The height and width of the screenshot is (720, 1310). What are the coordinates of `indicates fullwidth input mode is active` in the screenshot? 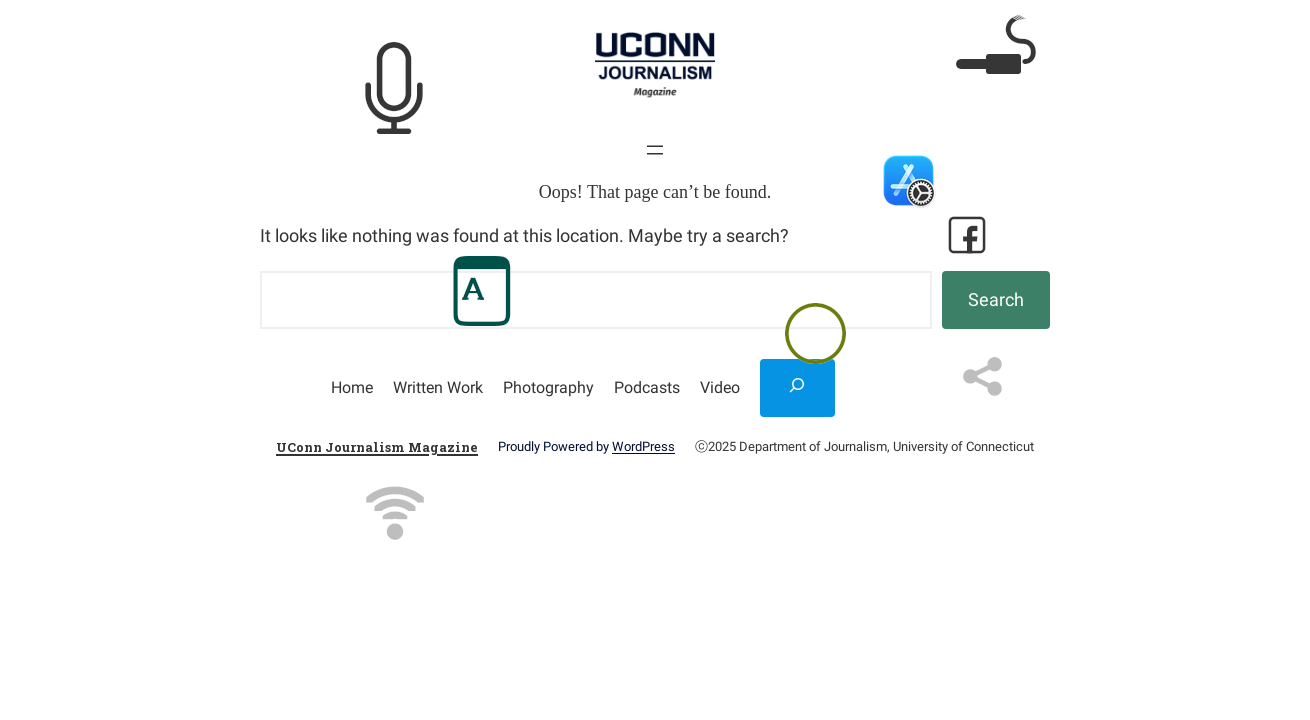 It's located at (815, 333).